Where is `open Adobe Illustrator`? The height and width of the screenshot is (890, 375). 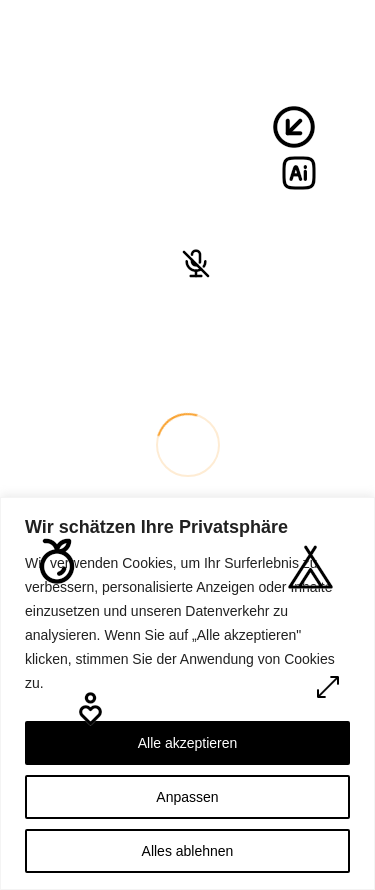 open Adobe Illustrator is located at coordinates (299, 173).